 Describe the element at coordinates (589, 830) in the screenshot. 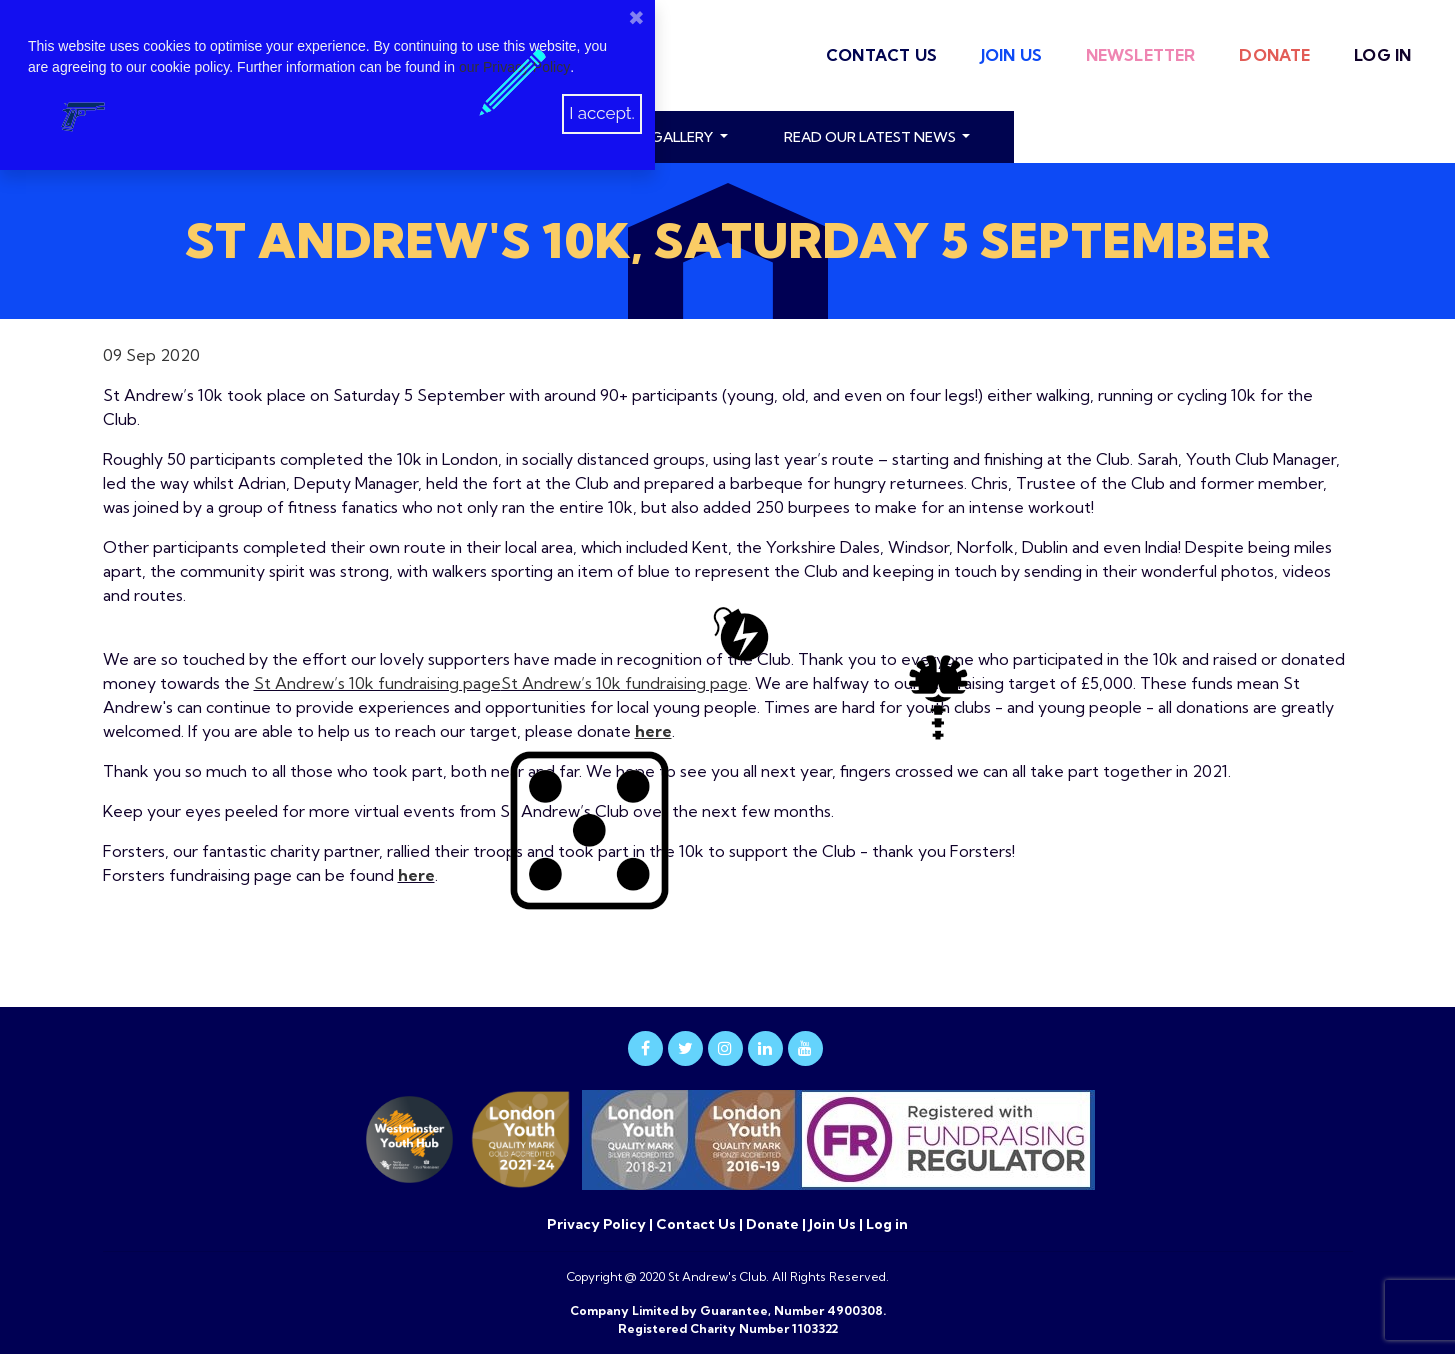

I see `roll the dice or take a random action` at that location.